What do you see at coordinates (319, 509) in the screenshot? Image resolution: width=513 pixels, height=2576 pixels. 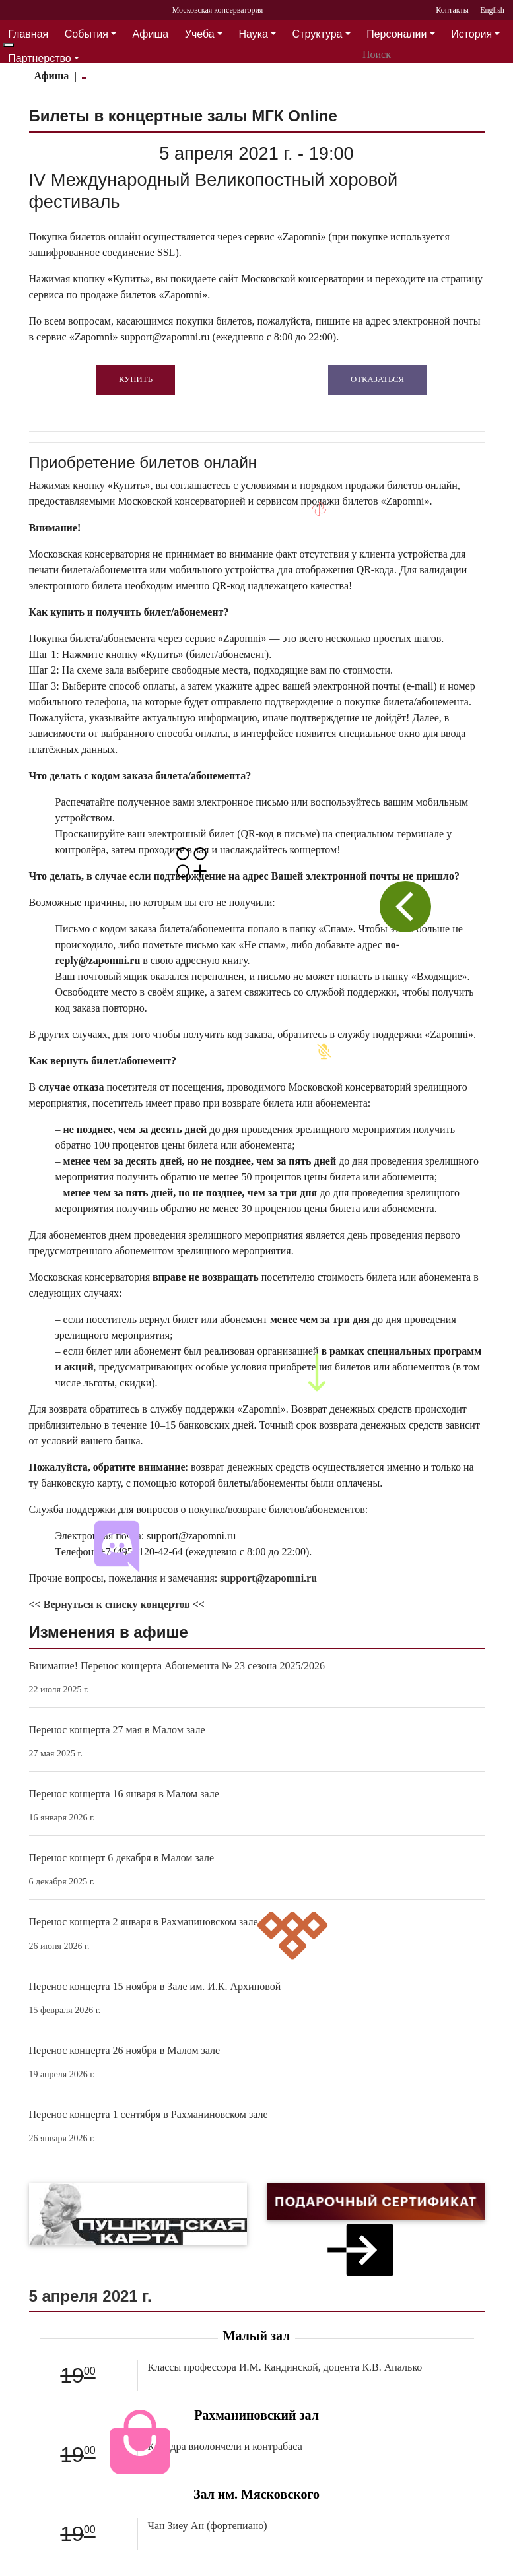 I see `open google photos app` at bounding box center [319, 509].